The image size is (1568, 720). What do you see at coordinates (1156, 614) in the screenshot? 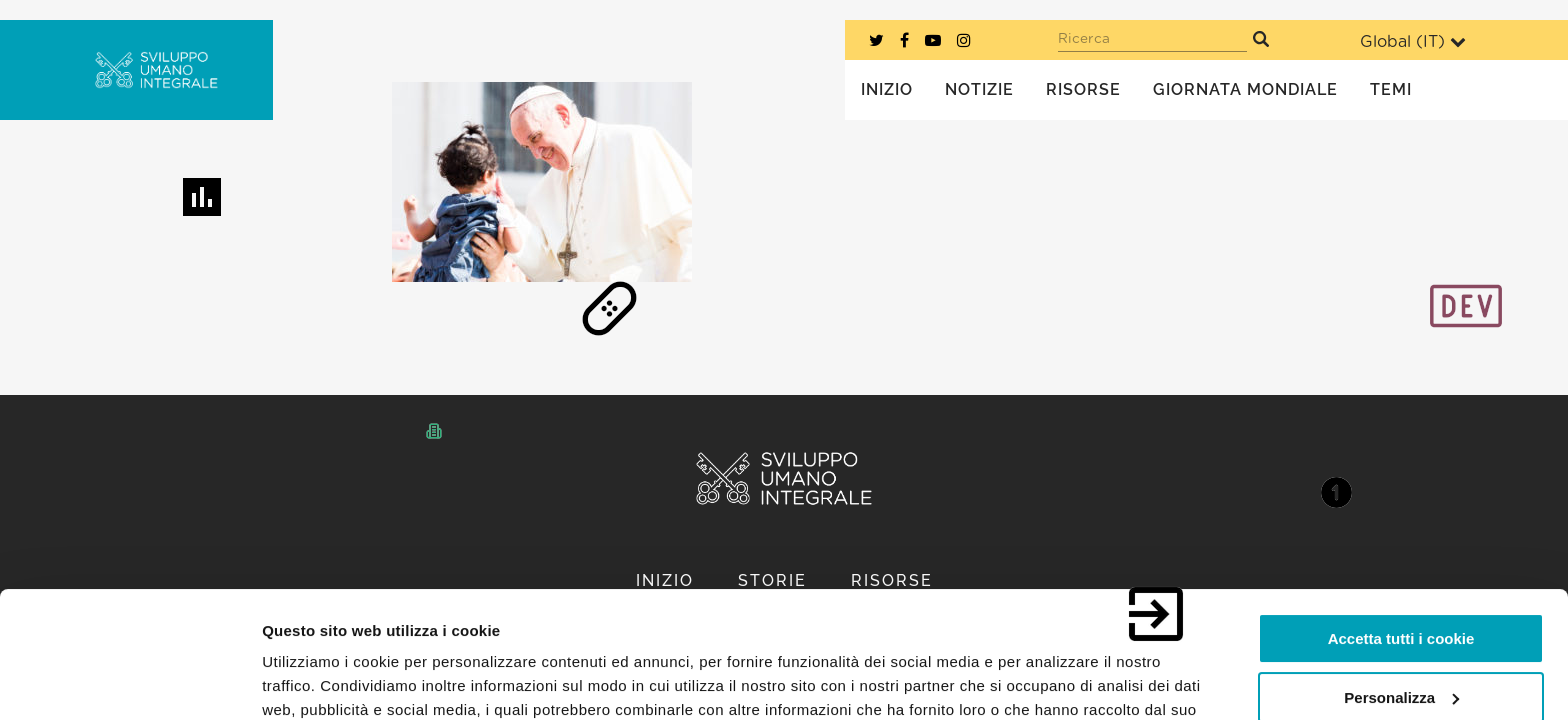
I see `log out of the current session` at bounding box center [1156, 614].